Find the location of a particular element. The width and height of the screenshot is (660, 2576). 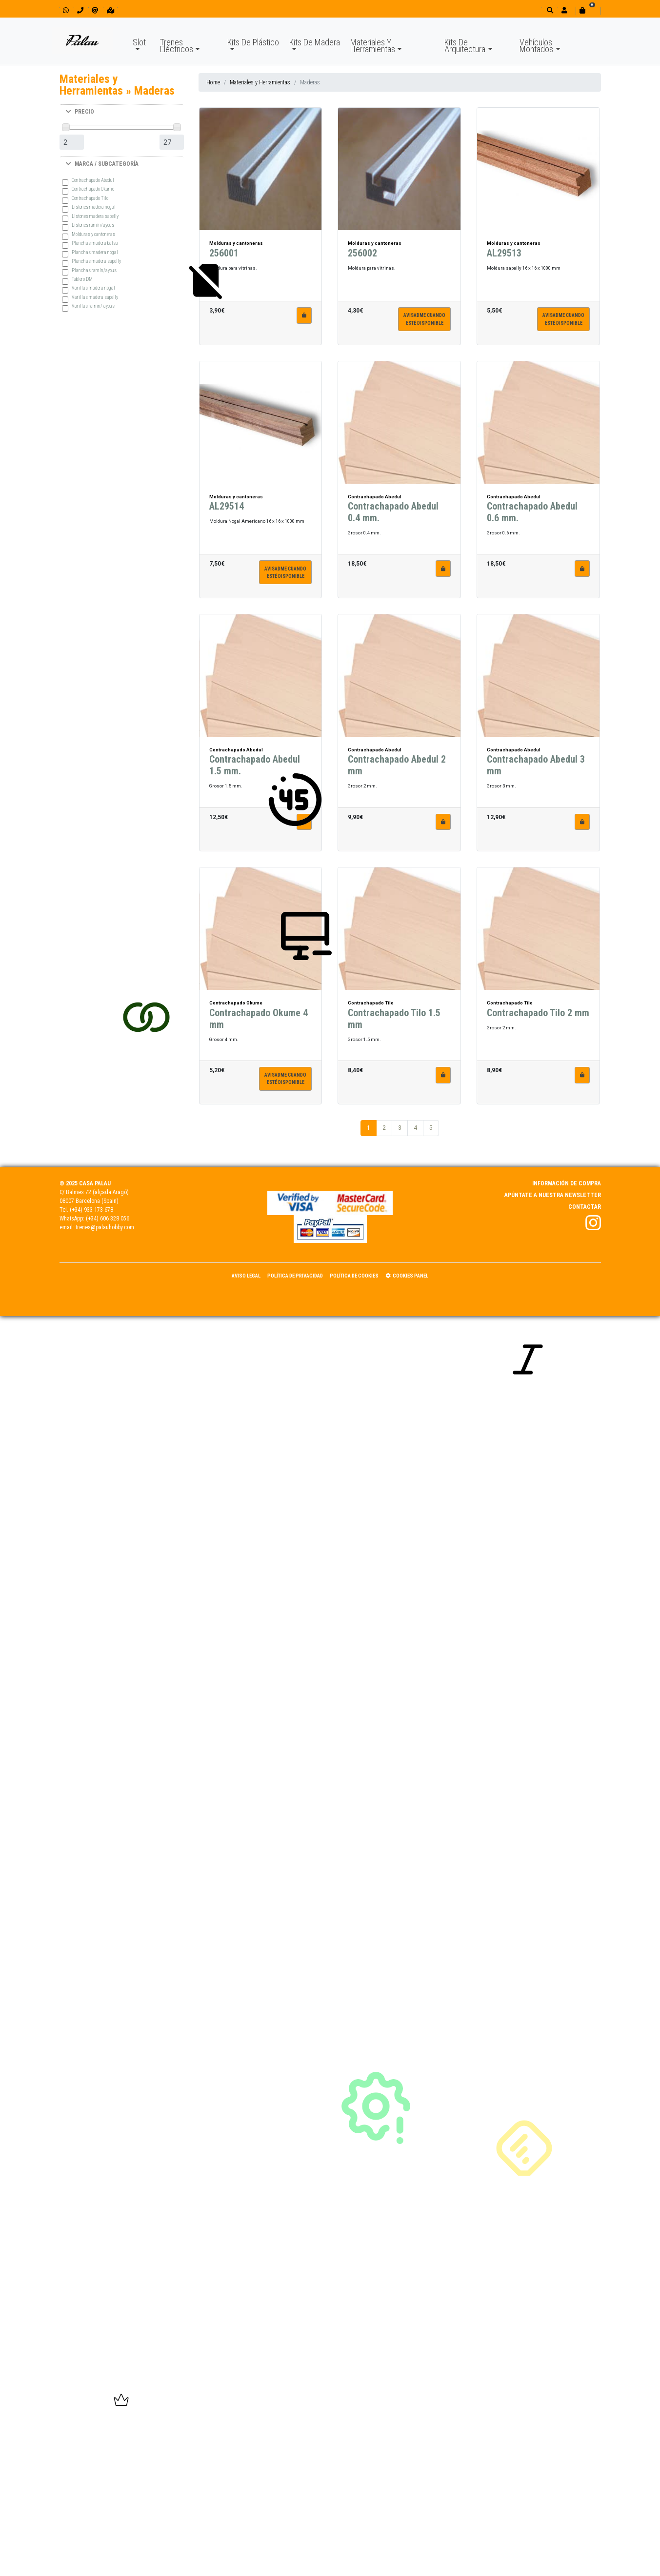

remove a desktop device from your account is located at coordinates (305, 936).